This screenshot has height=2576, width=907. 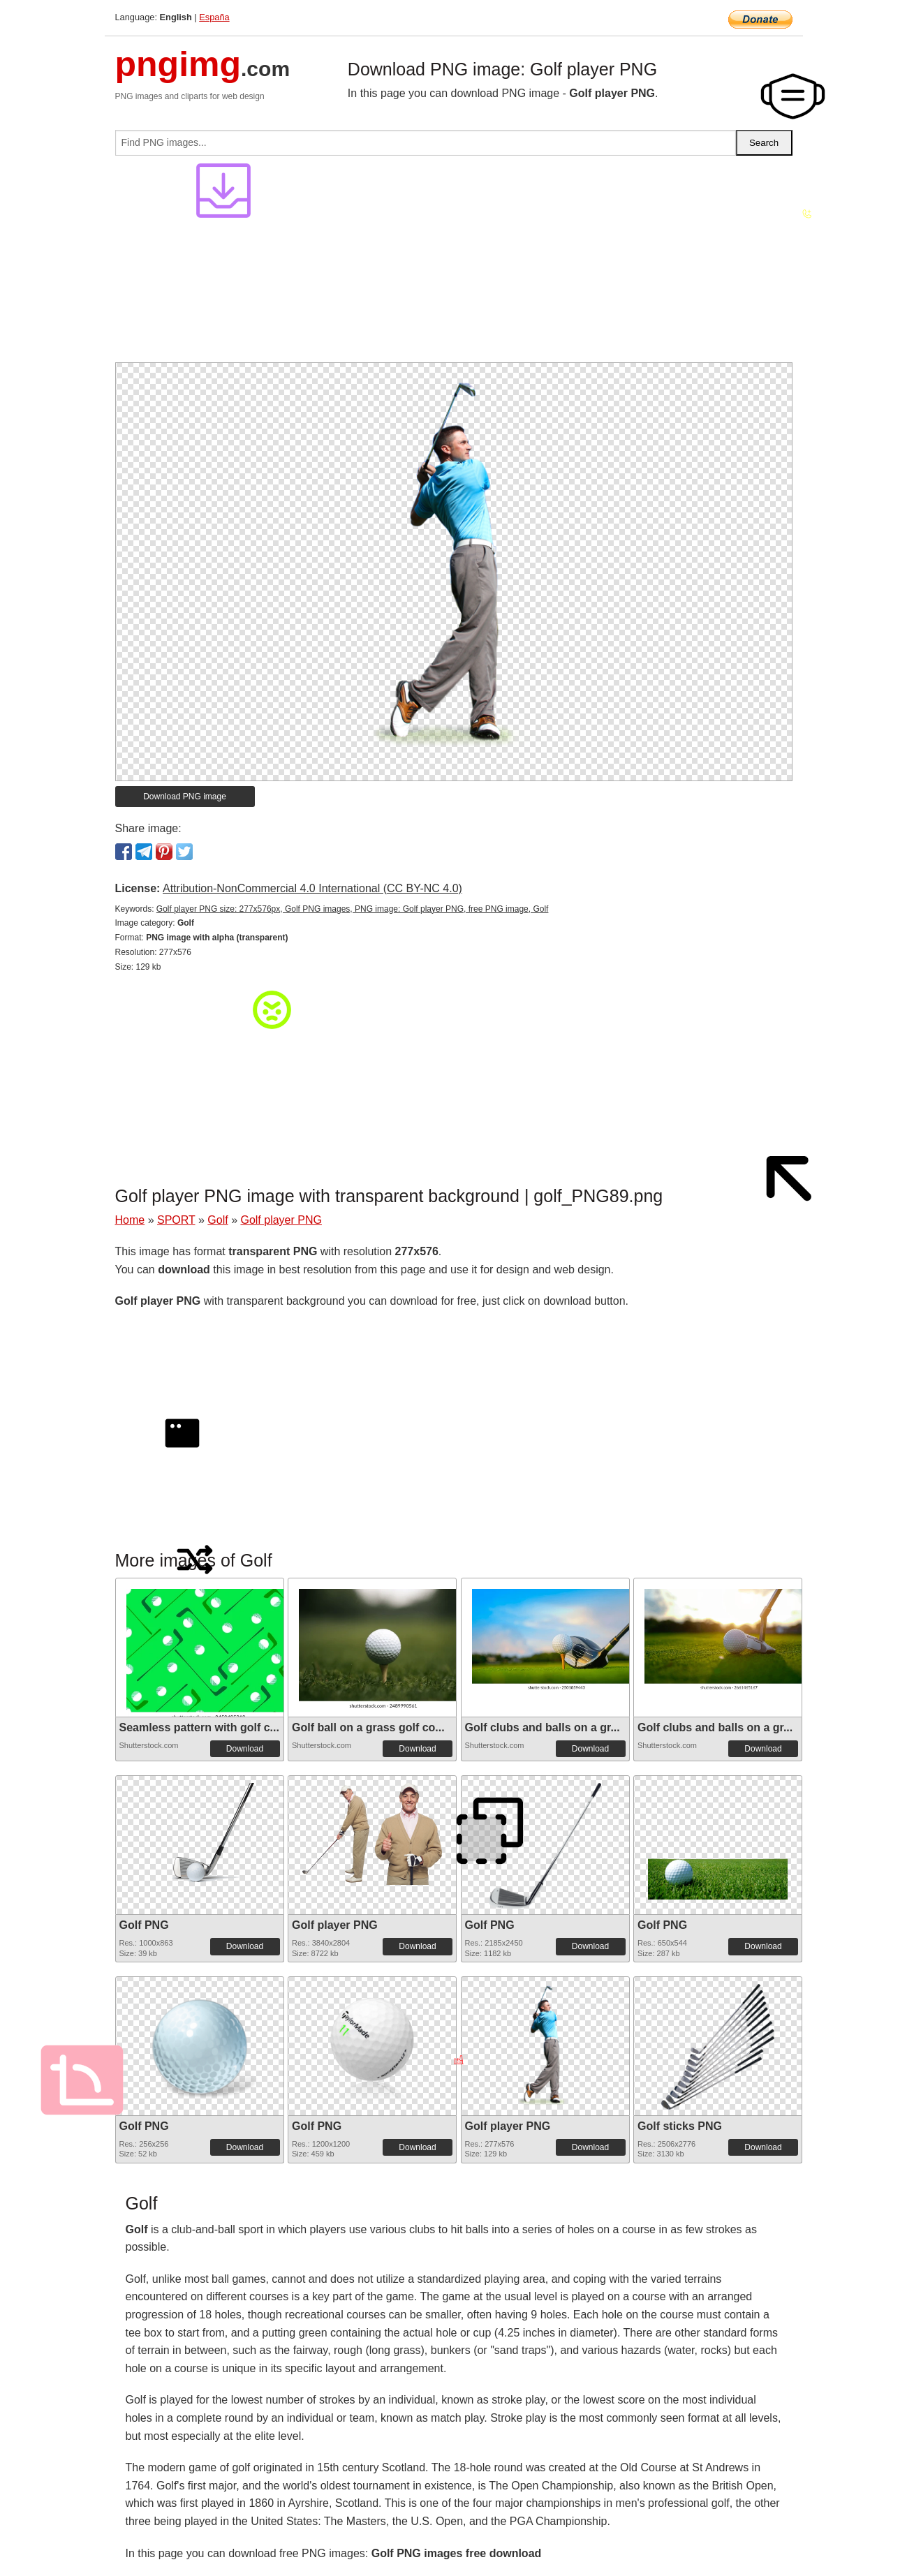 I want to click on add a new contact, so click(x=807, y=214).